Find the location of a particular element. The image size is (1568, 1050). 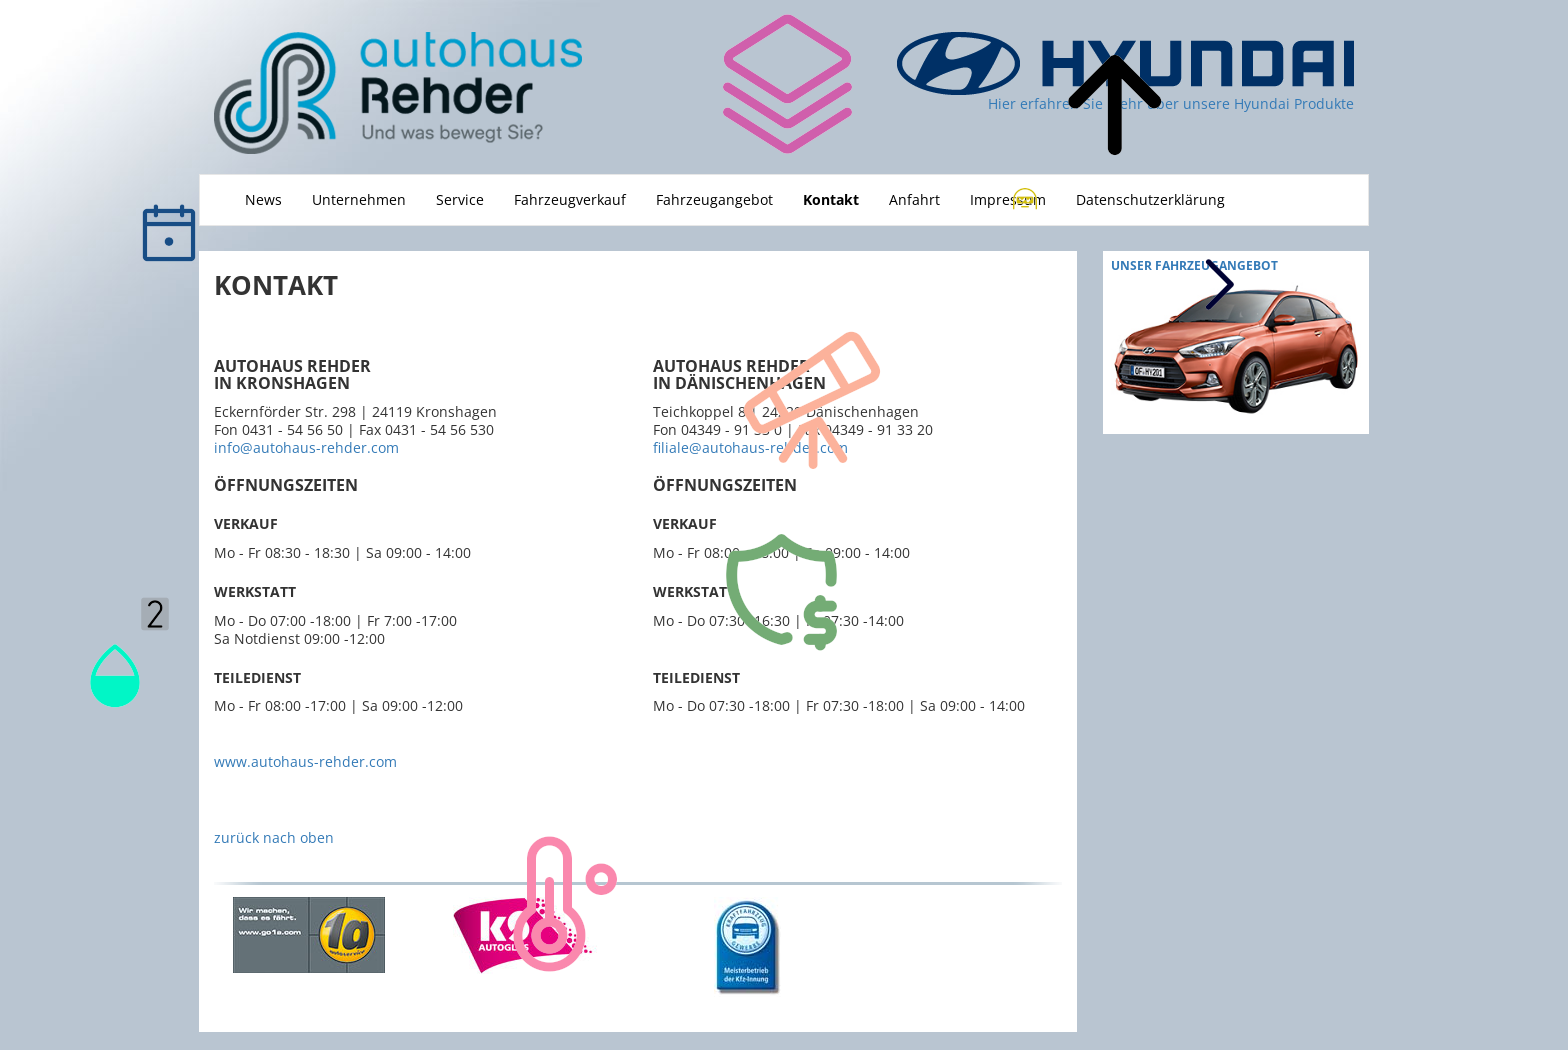

calendar event or reminder indicator is located at coordinates (169, 235).